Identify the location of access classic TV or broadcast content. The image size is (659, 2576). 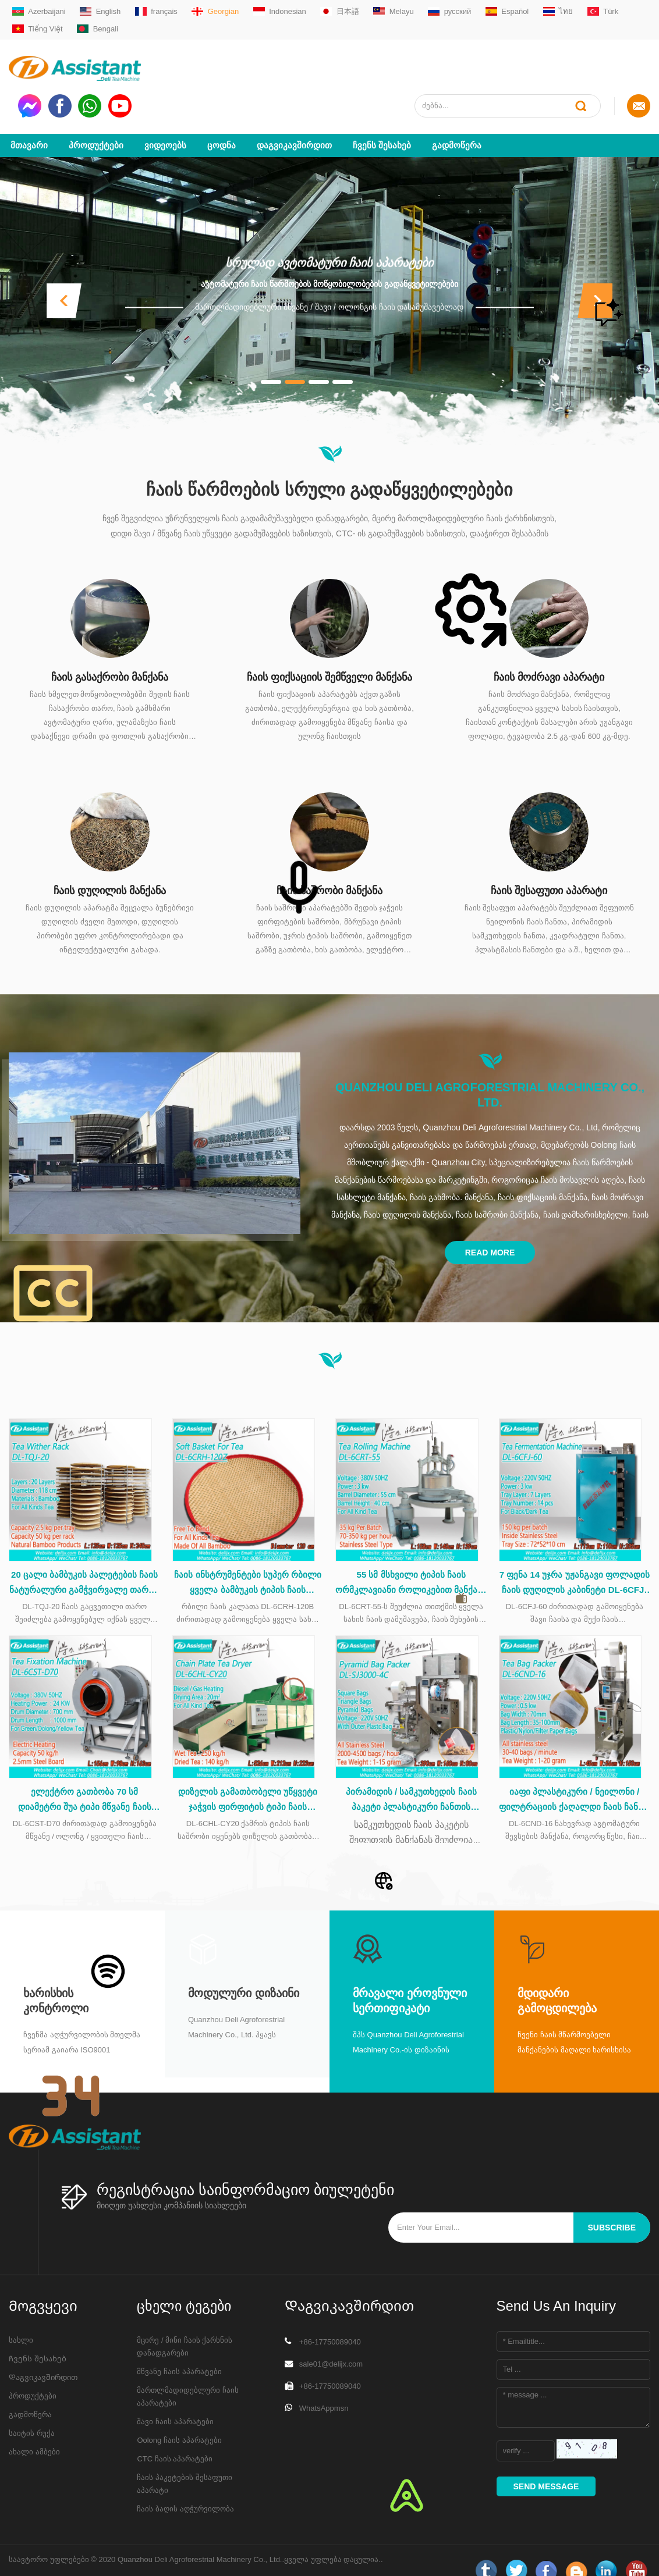
(461, 1598).